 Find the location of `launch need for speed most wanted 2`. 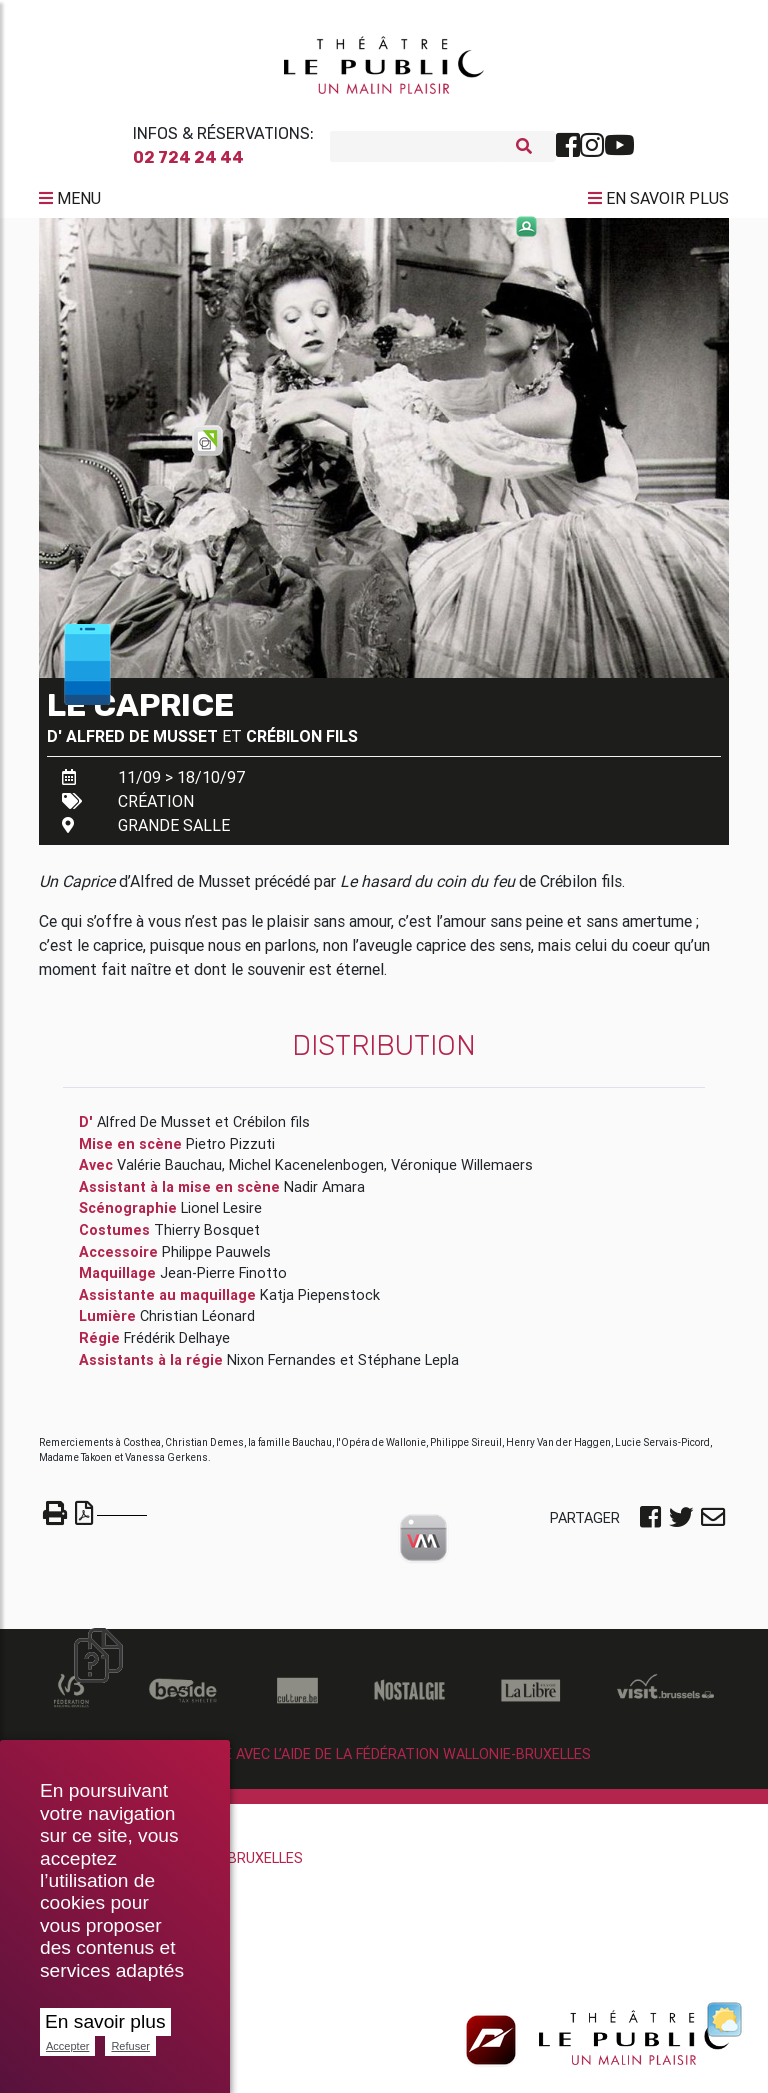

launch need for speed most wanted 2 is located at coordinates (491, 2040).